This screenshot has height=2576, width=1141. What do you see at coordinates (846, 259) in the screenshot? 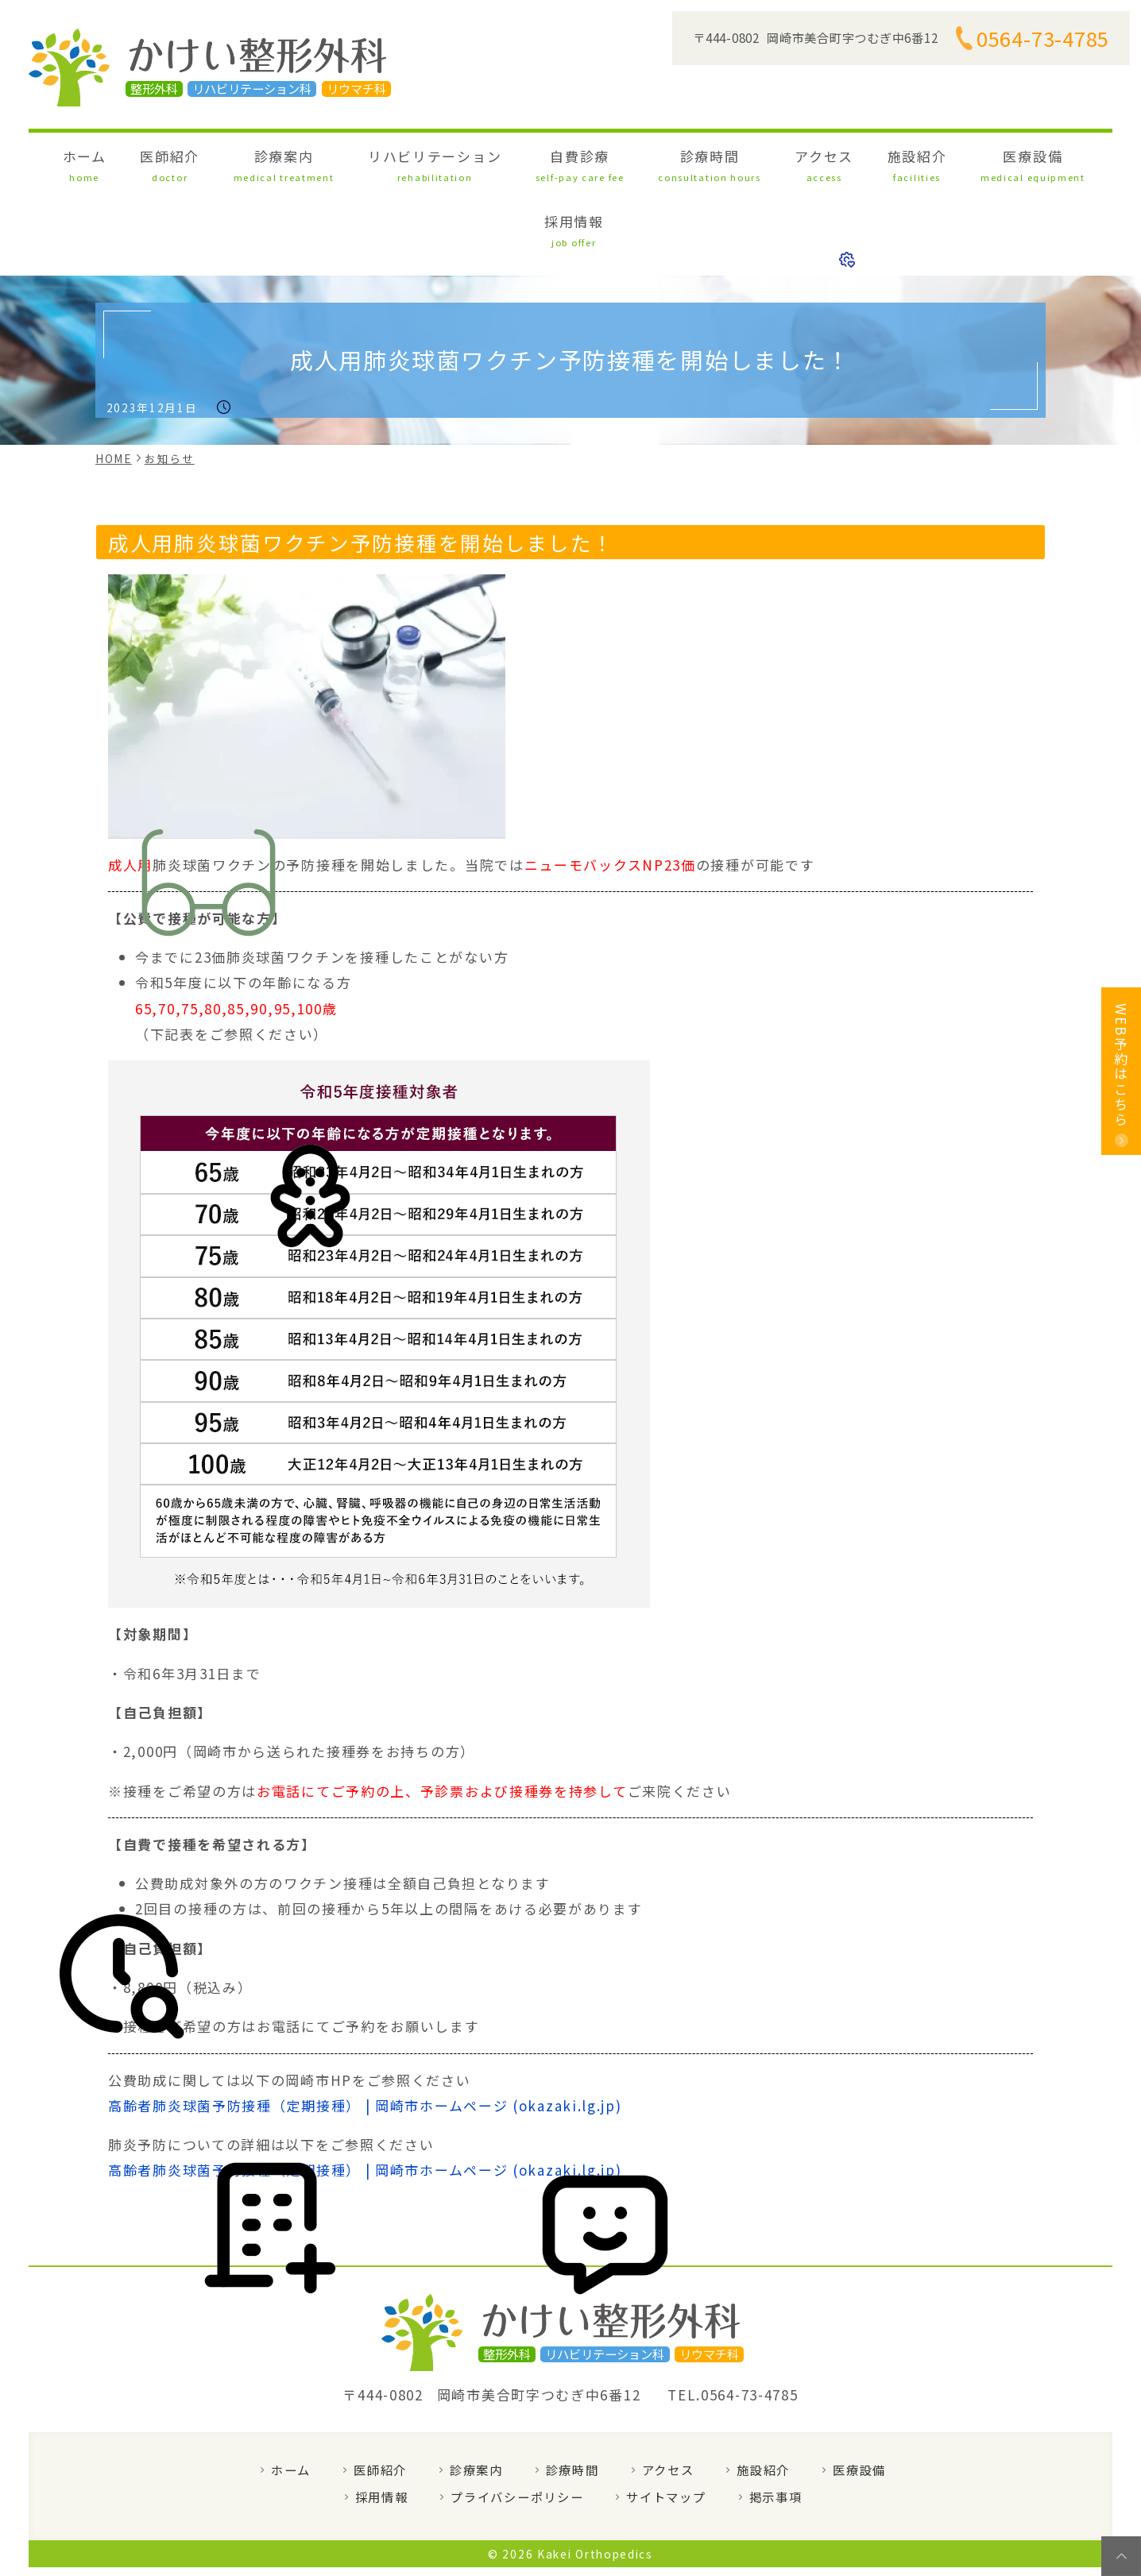
I see `customize your favorites or liked items settings` at bounding box center [846, 259].